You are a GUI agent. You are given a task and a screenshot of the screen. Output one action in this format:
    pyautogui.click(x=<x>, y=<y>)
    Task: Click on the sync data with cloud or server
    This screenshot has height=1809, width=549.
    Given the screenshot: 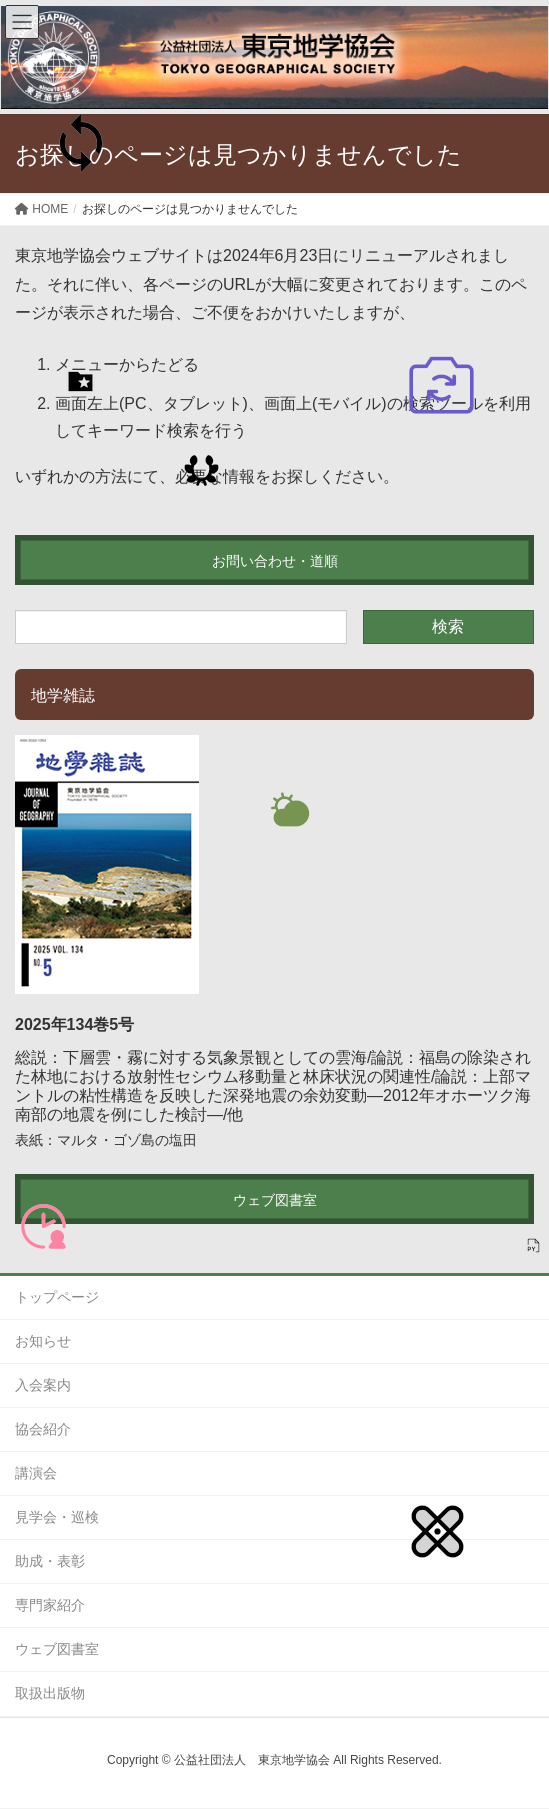 What is the action you would take?
    pyautogui.click(x=81, y=143)
    